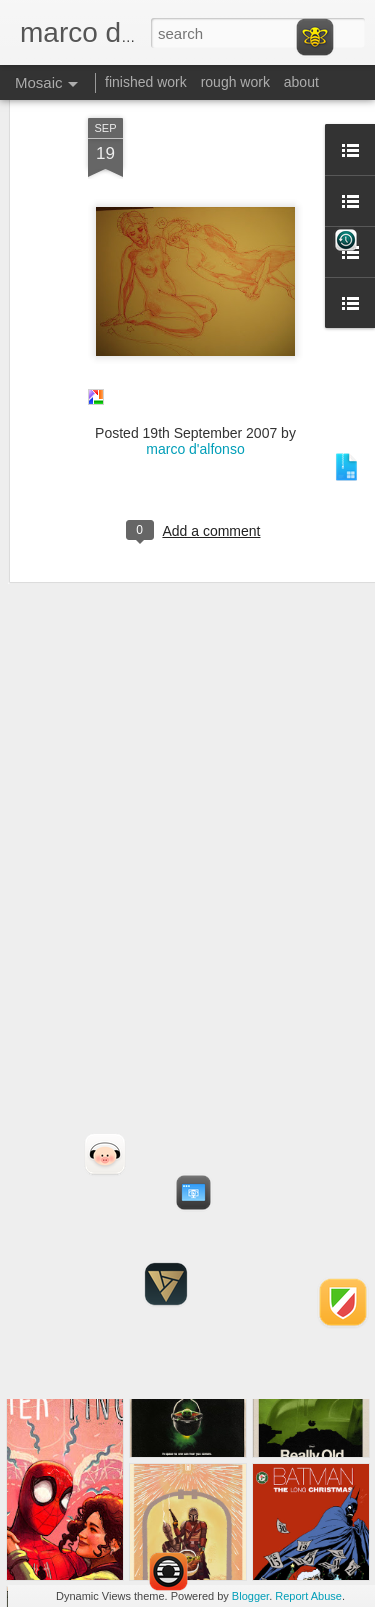  I want to click on open the Artifact app, so click(166, 1284).